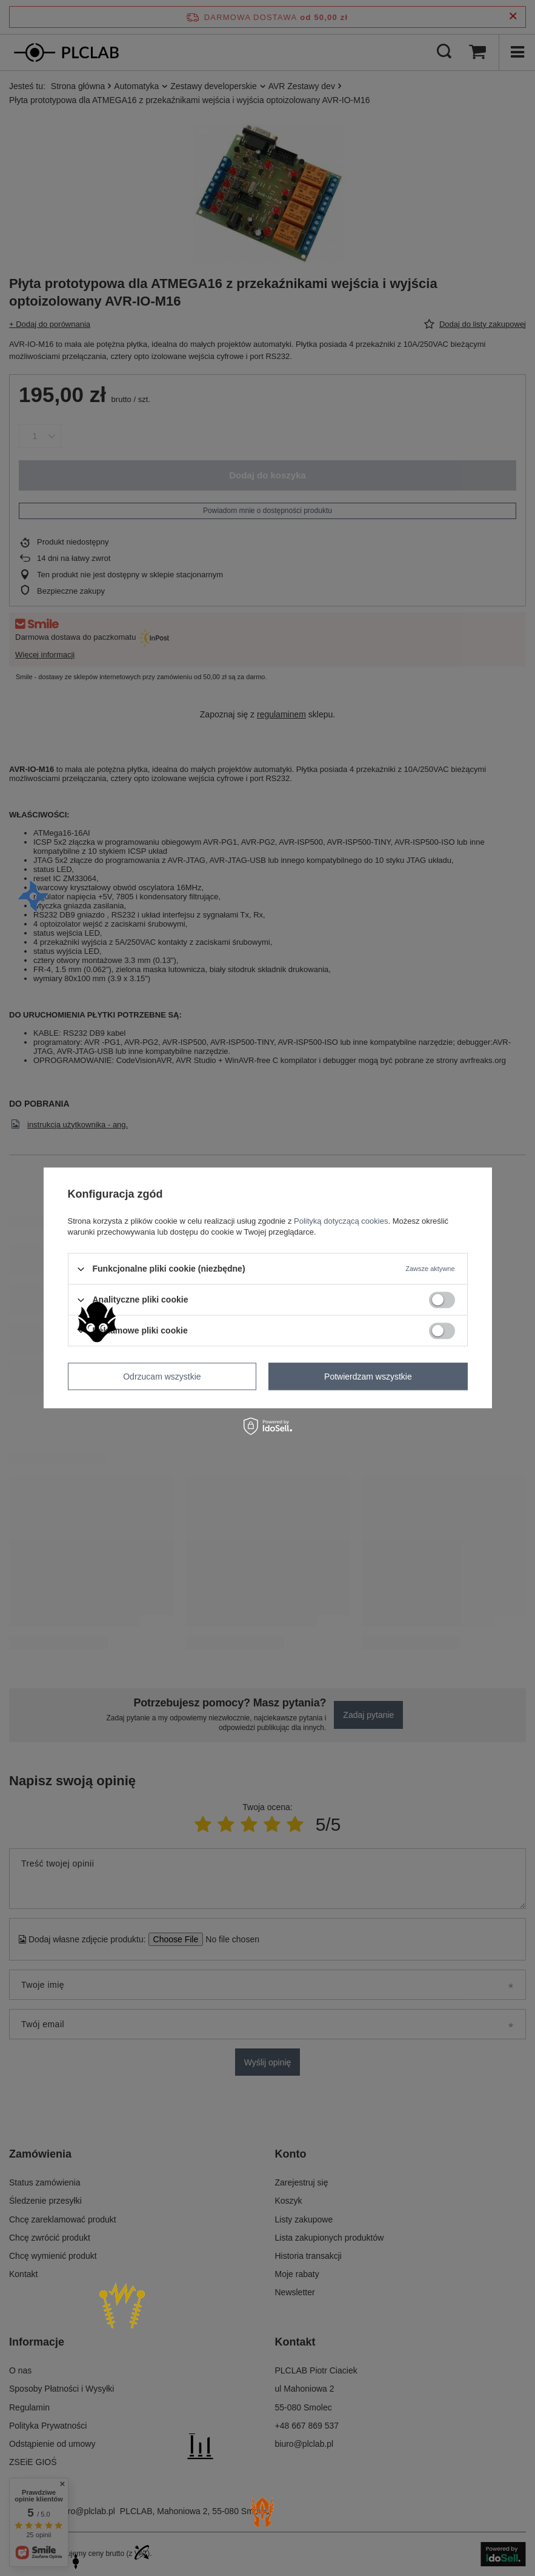 The width and height of the screenshot is (535, 2576). I want to click on indicates electrical discharge or power surge, so click(122, 2305).